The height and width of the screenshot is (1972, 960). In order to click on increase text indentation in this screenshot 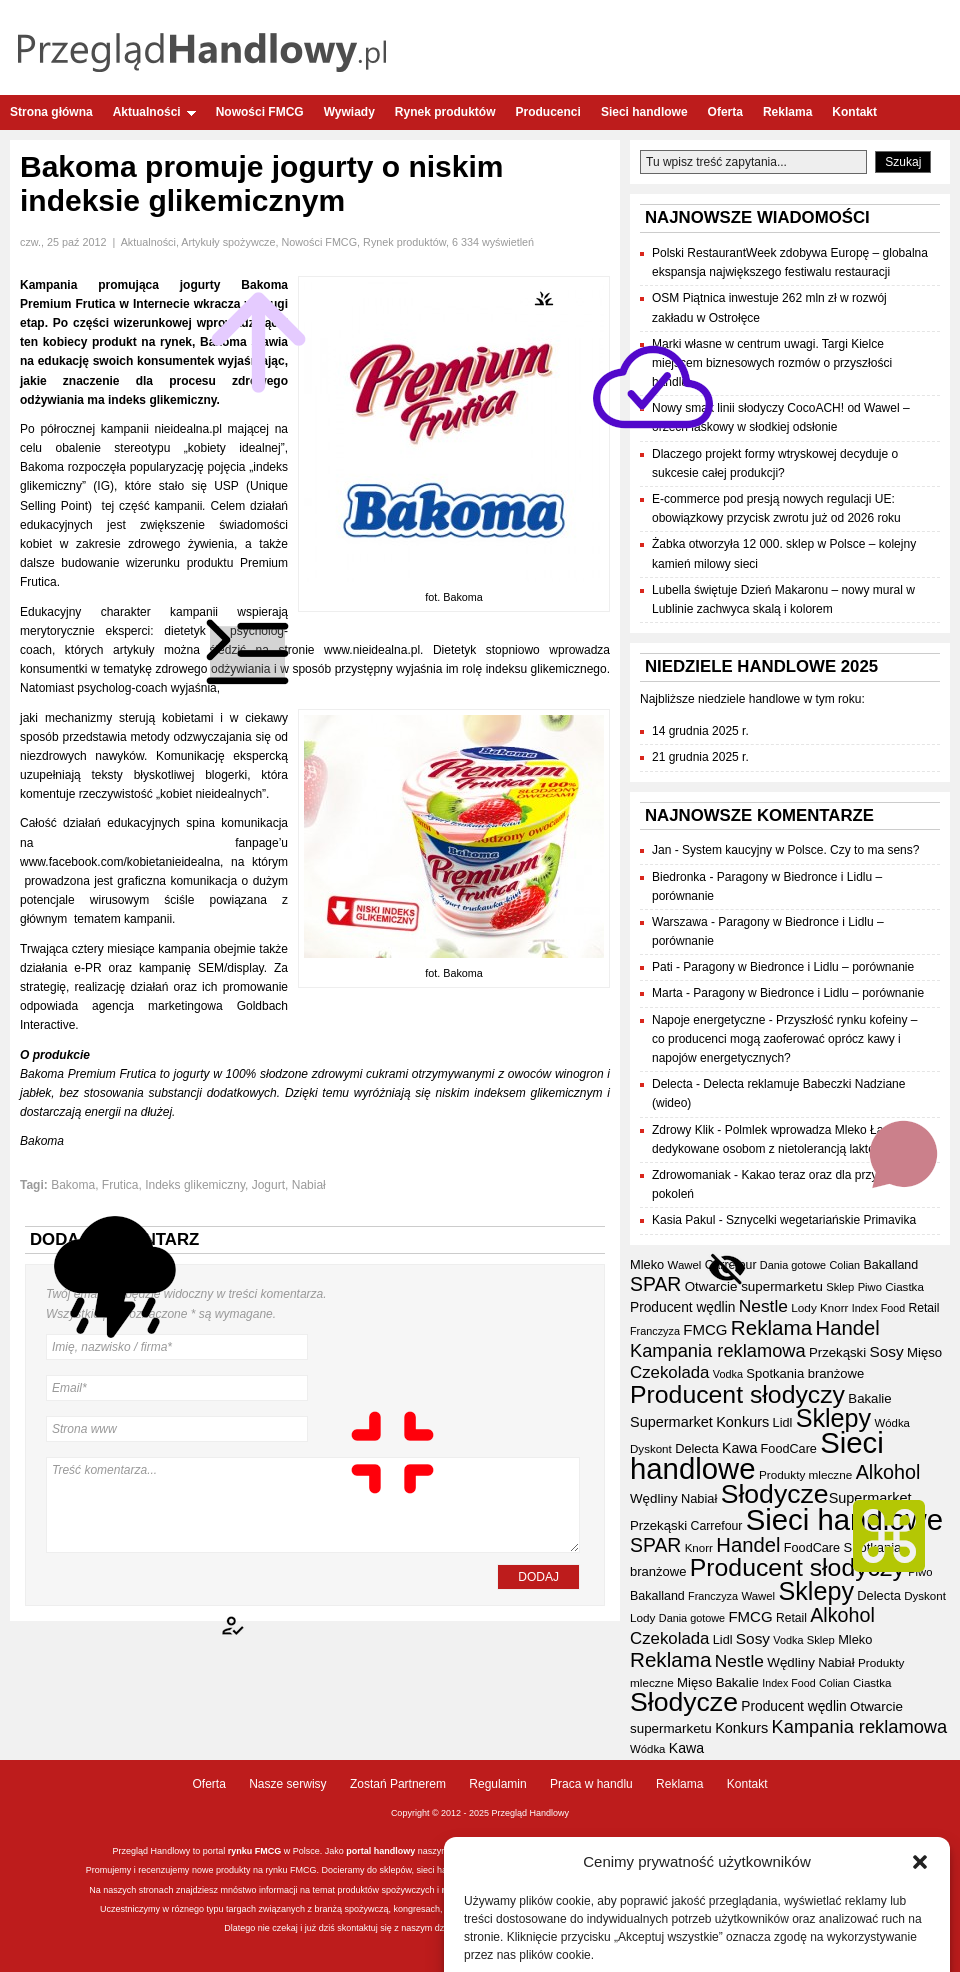, I will do `click(247, 653)`.